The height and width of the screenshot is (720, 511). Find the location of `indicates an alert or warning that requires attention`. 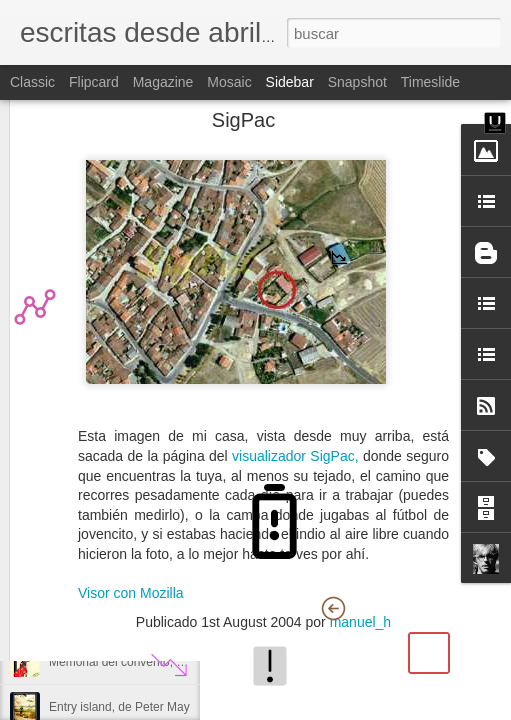

indicates an alert or warning that requires attention is located at coordinates (270, 666).